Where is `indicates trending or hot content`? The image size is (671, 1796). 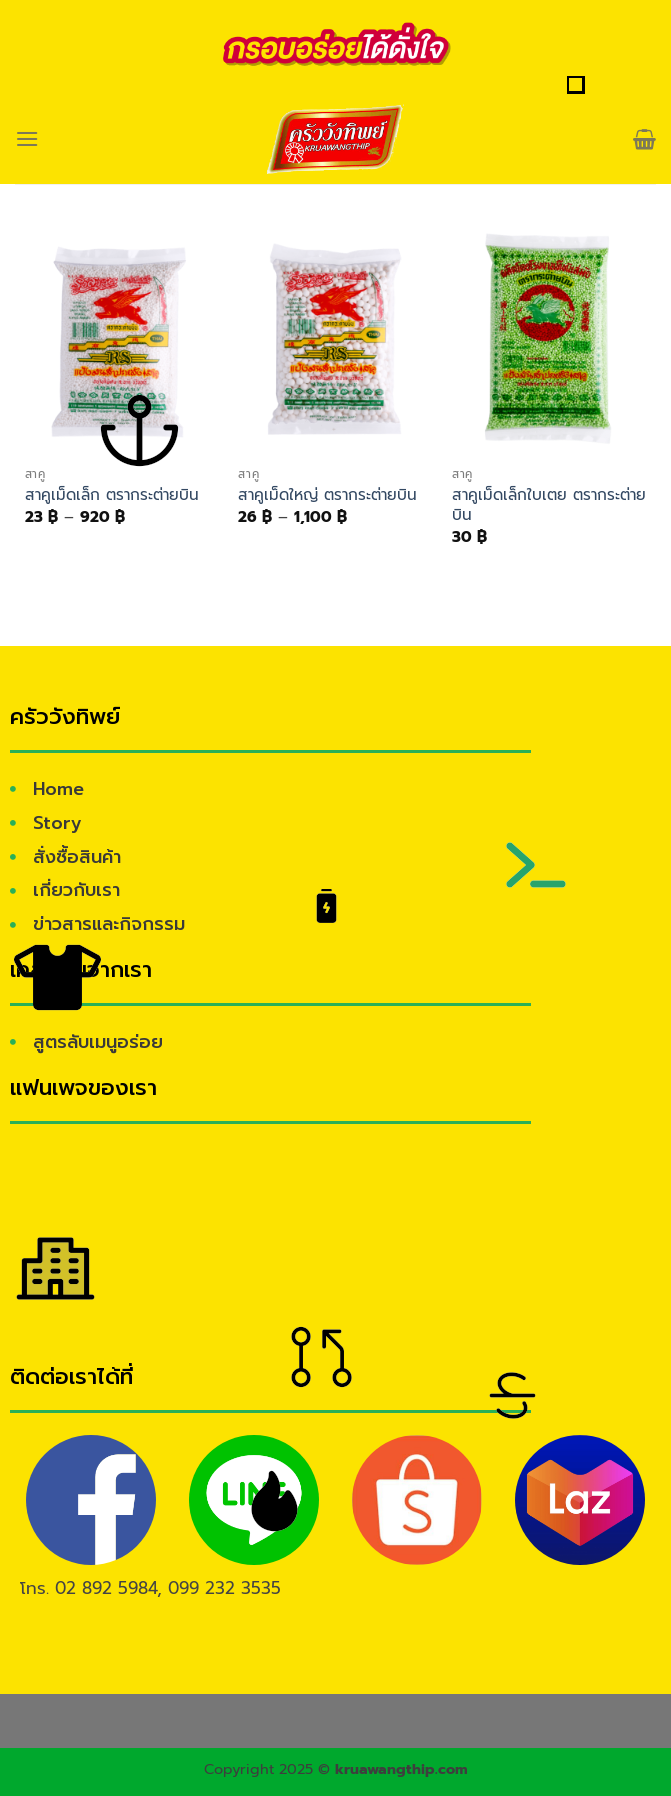 indicates trending or hot content is located at coordinates (274, 1502).